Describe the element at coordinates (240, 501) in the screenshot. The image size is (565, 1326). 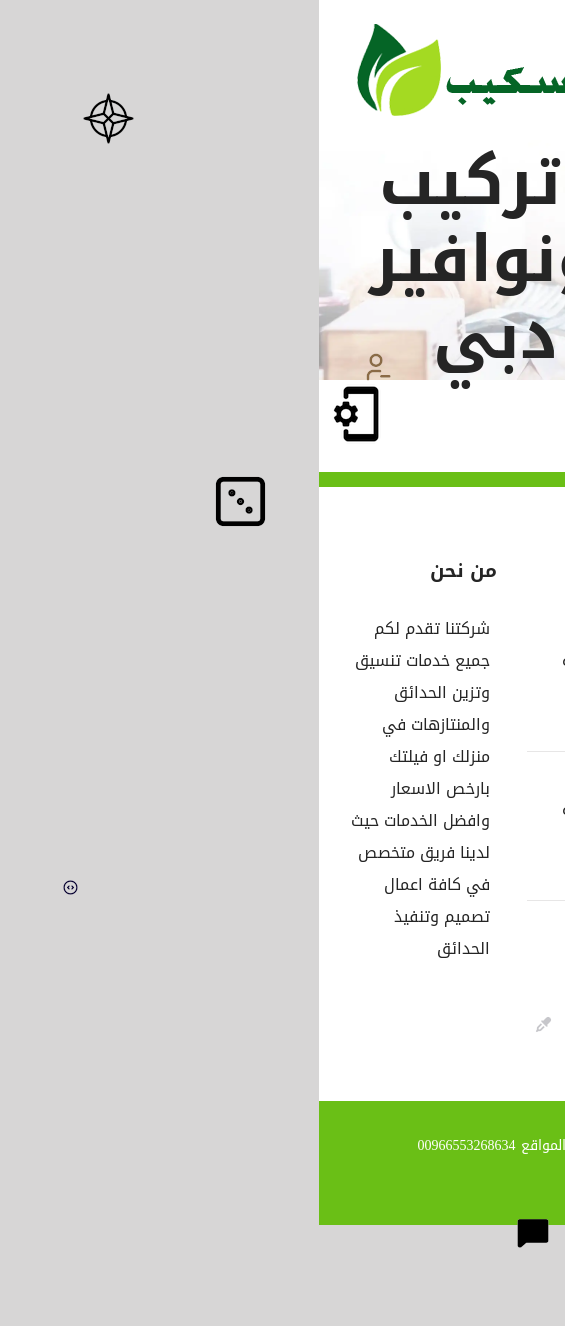
I see `roll dice or generate random number` at that location.